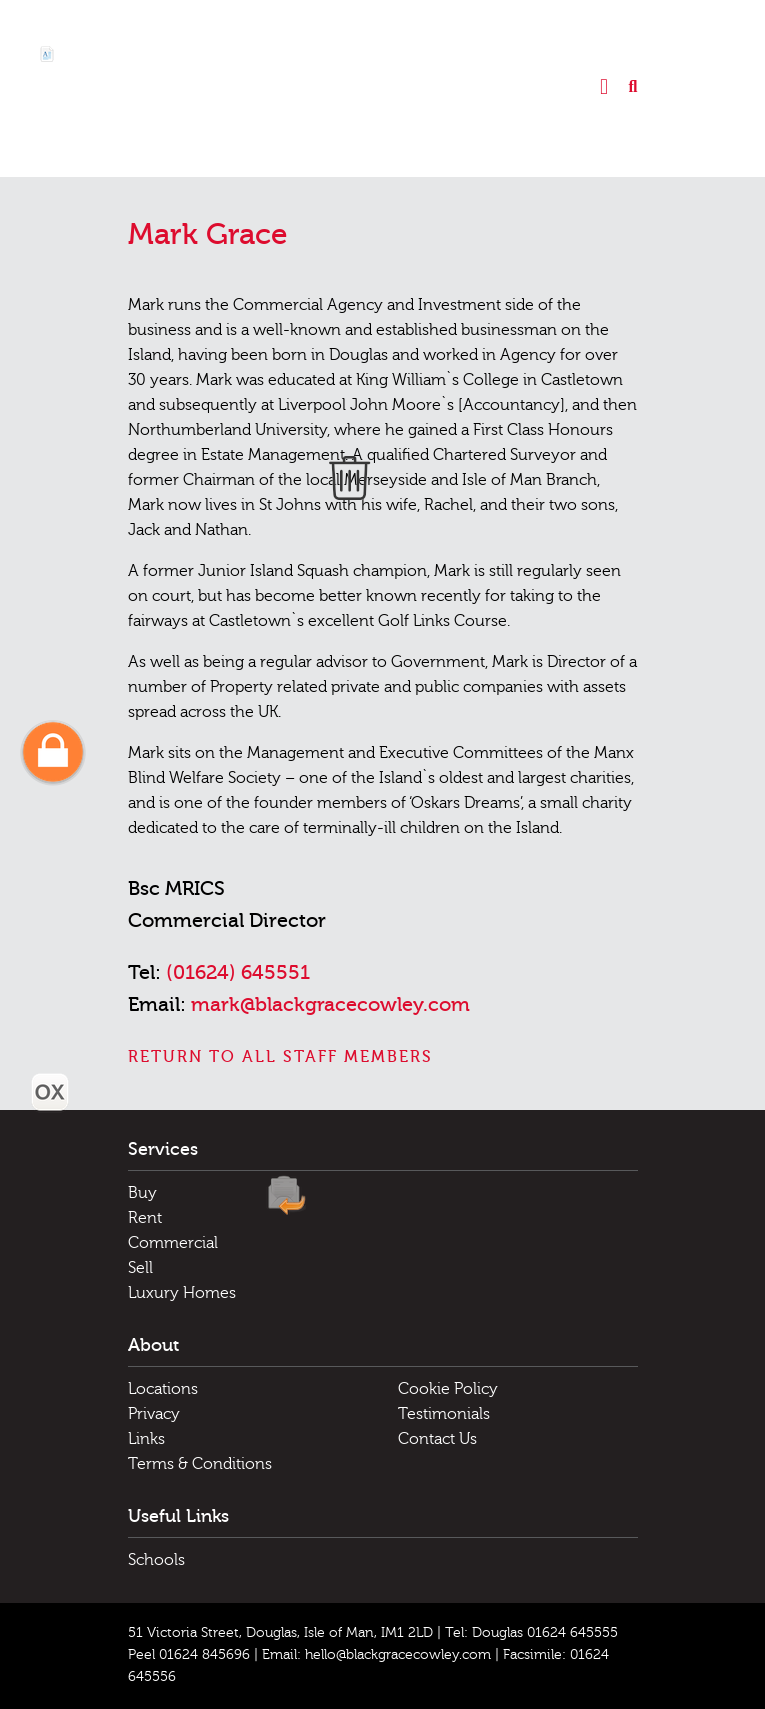 The width and height of the screenshot is (765, 1709). Describe the element at coordinates (351, 478) in the screenshot. I see `clear file history` at that location.